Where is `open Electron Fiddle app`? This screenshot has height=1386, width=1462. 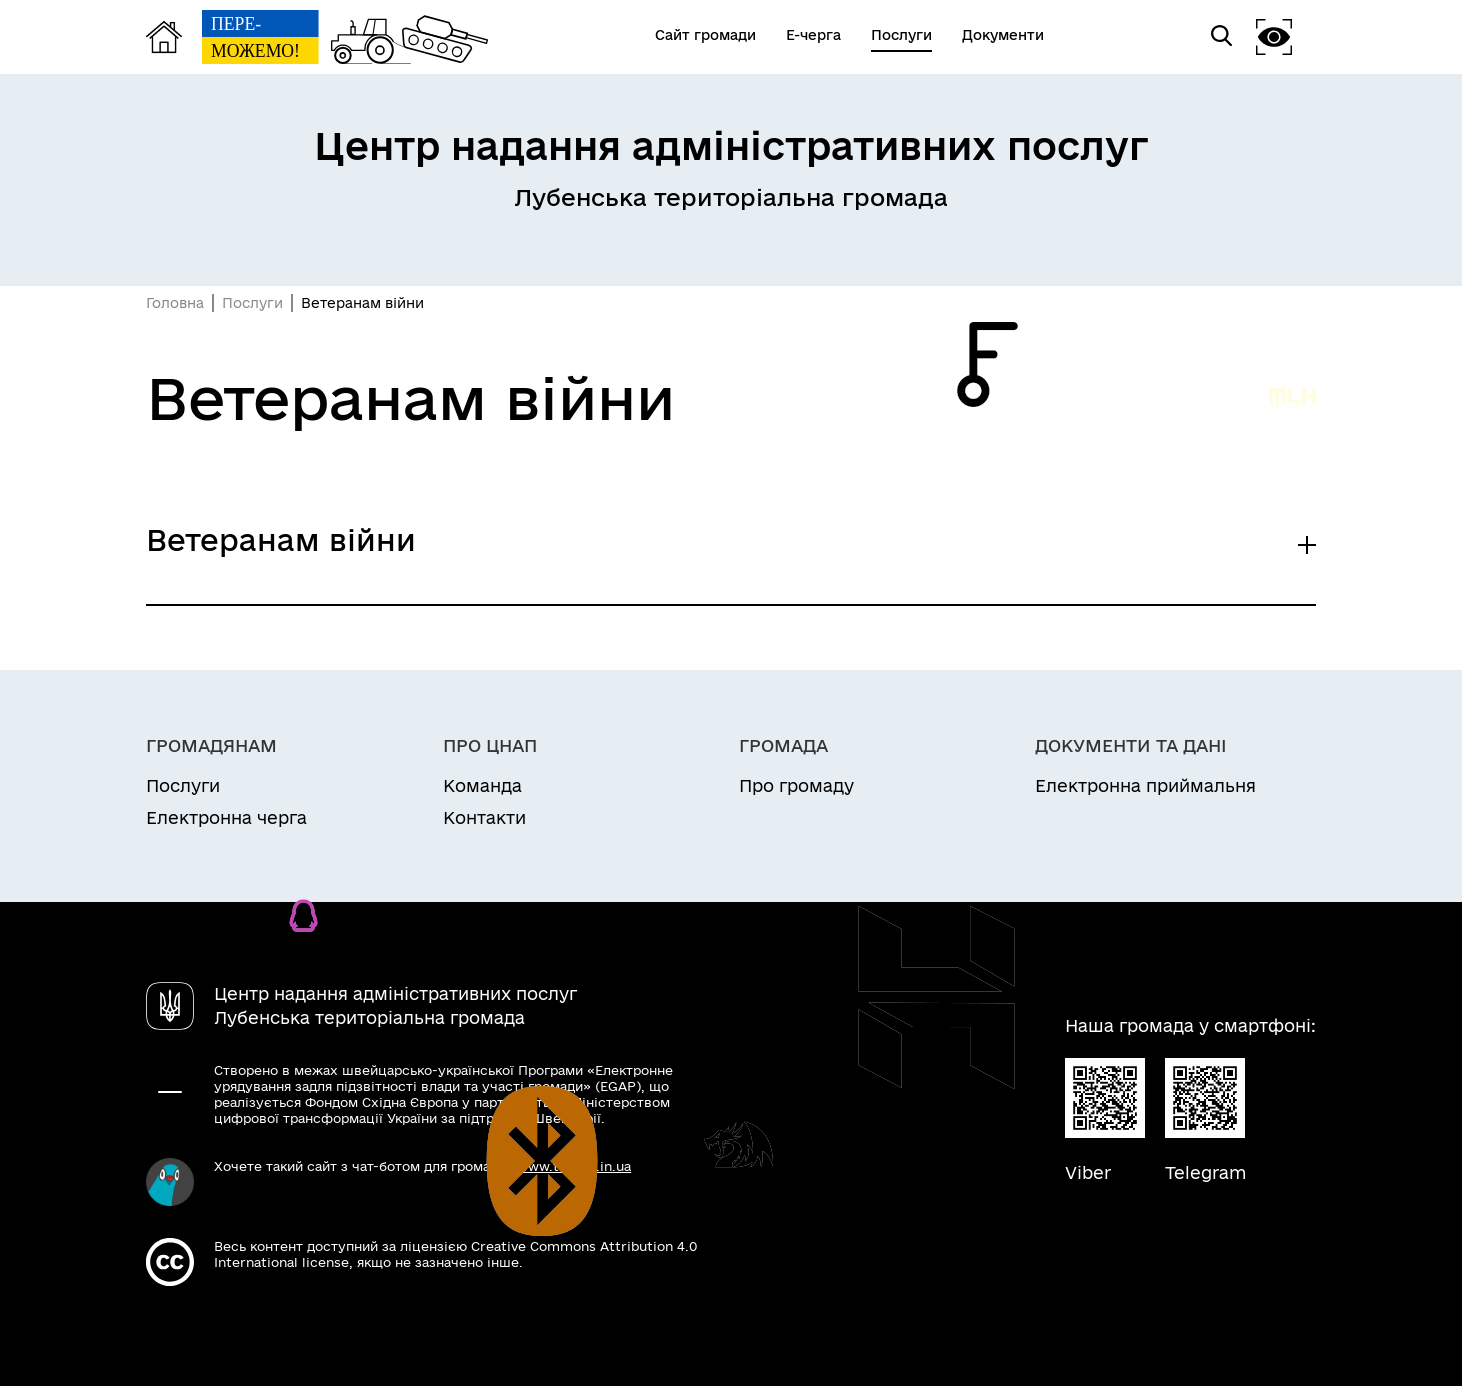 open Electron Fiddle app is located at coordinates (987, 364).